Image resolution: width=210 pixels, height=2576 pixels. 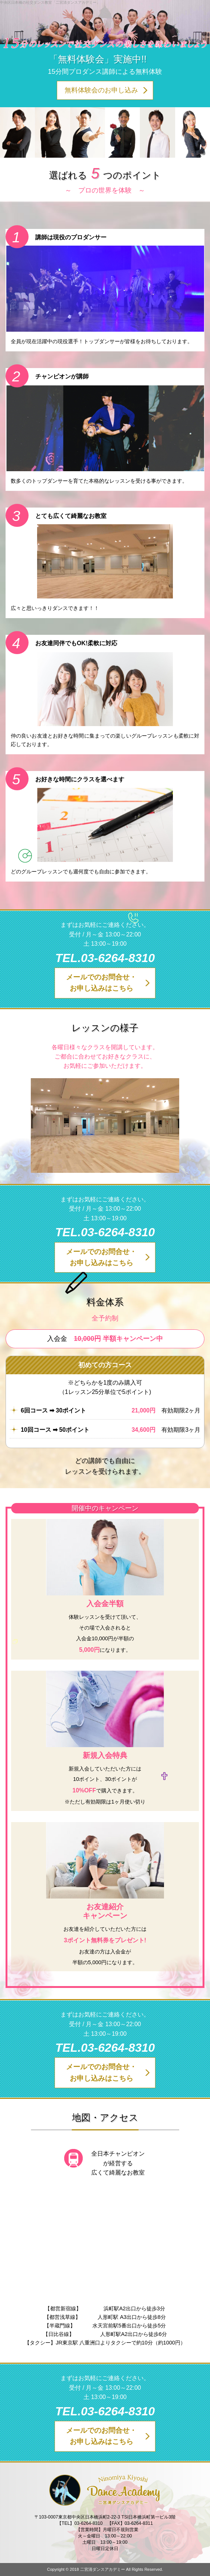 What do you see at coordinates (134, 918) in the screenshot?
I see `put a call on hold` at bounding box center [134, 918].